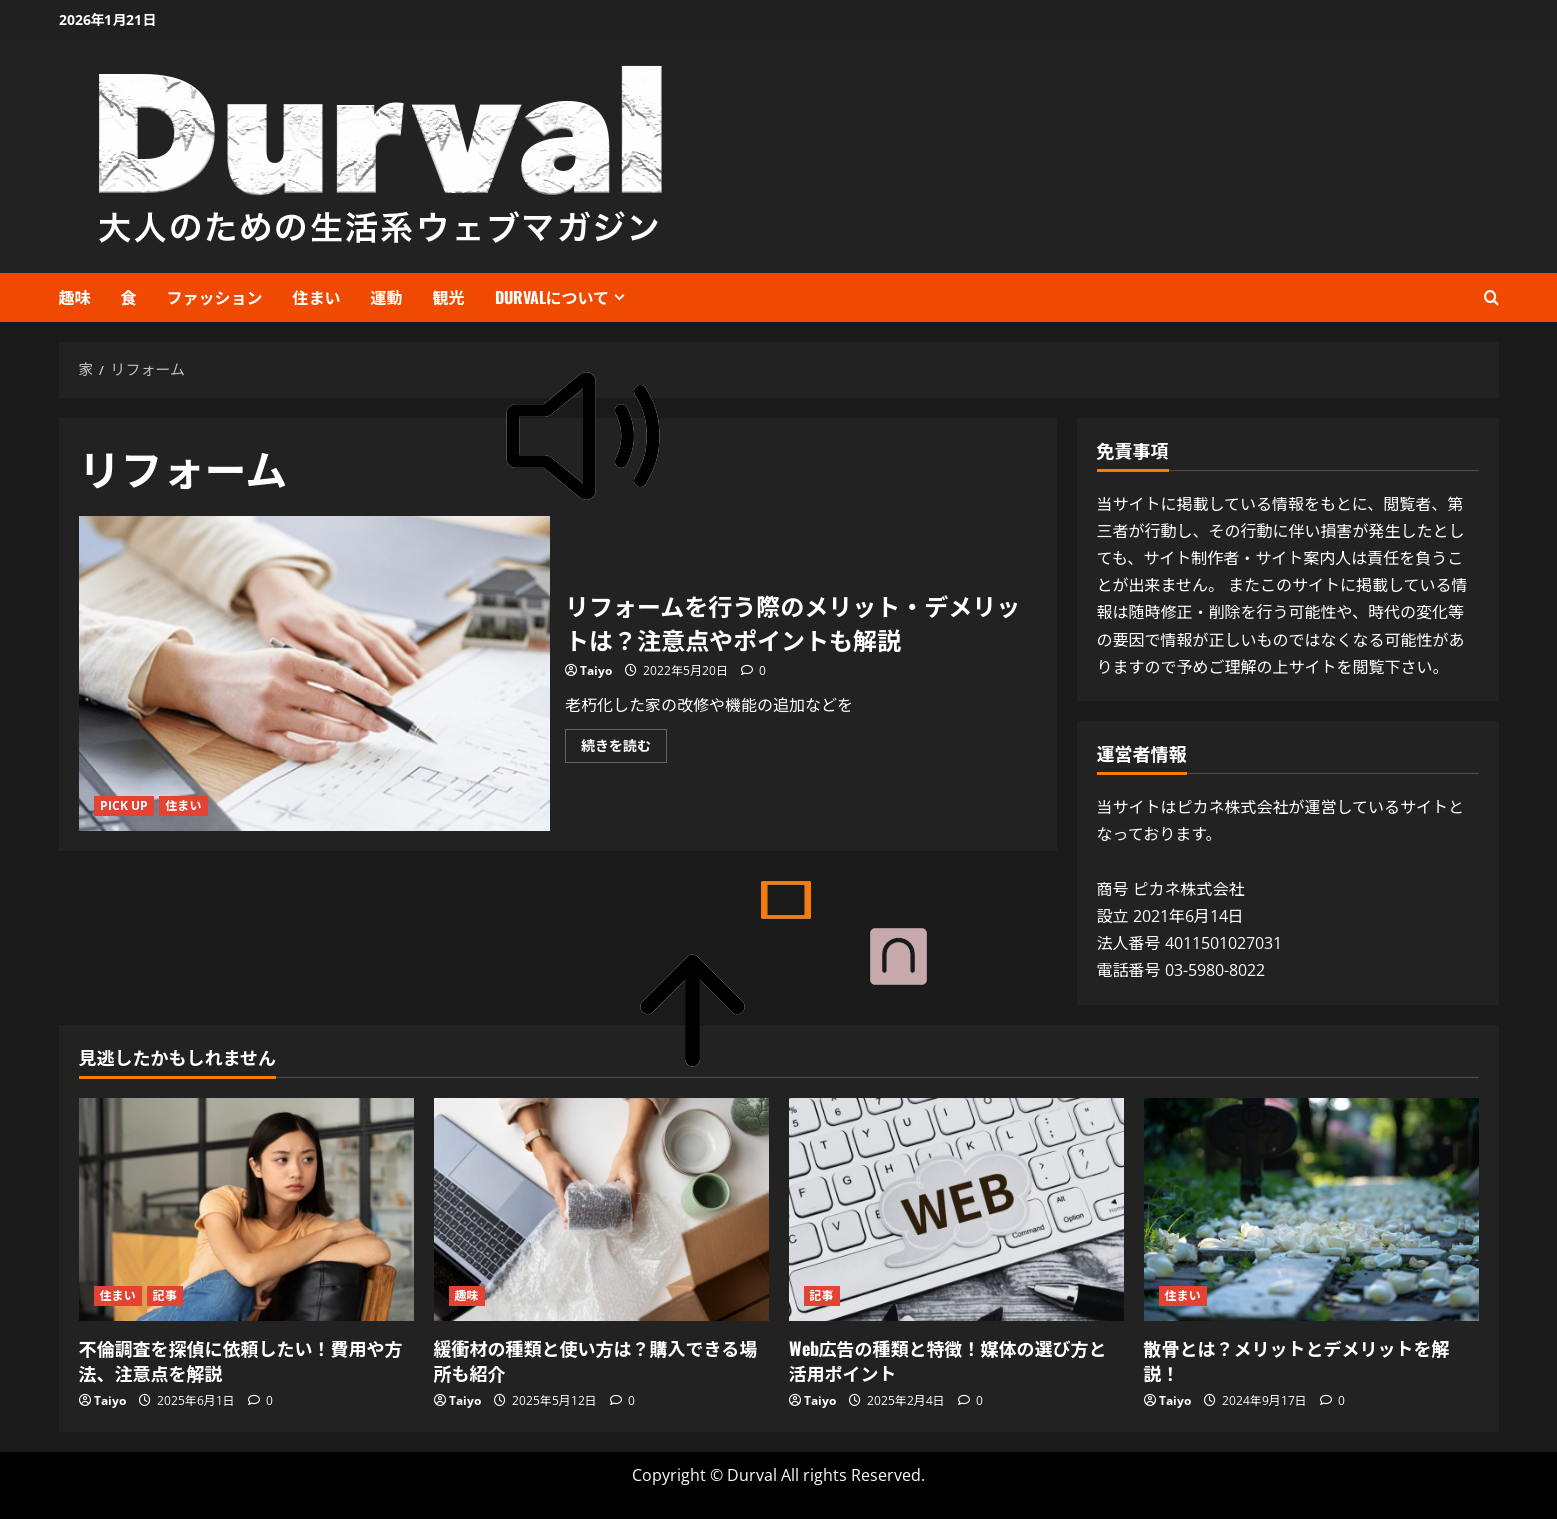 The width and height of the screenshot is (1557, 1519). What do you see at coordinates (583, 436) in the screenshot?
I see `adjust audio volume to medium level` at bounding box center [583, 436].